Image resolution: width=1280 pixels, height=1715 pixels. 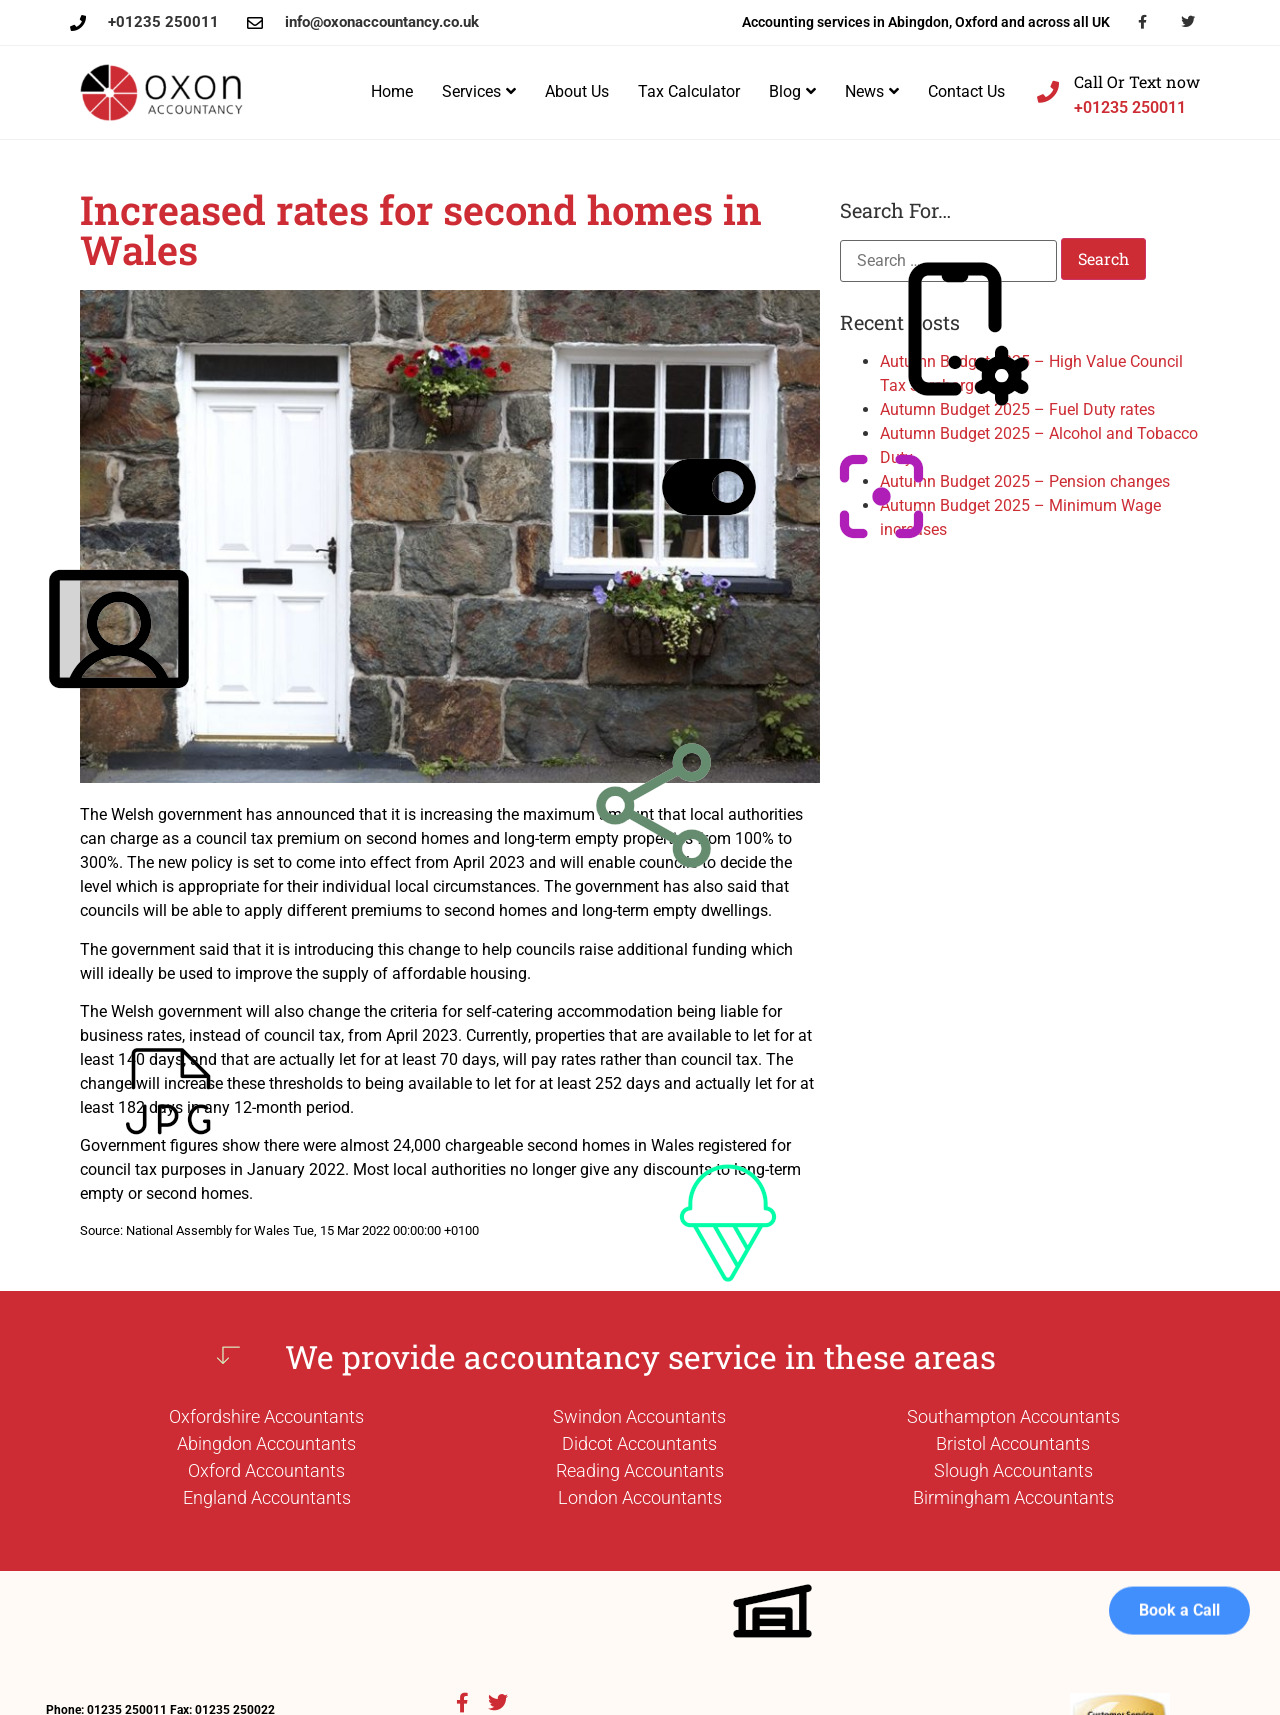 What do you see at coordinates (728, 1221) in the screenshot?
I see `browse dessert or ice cream options` at bounding box center [728, 1221].